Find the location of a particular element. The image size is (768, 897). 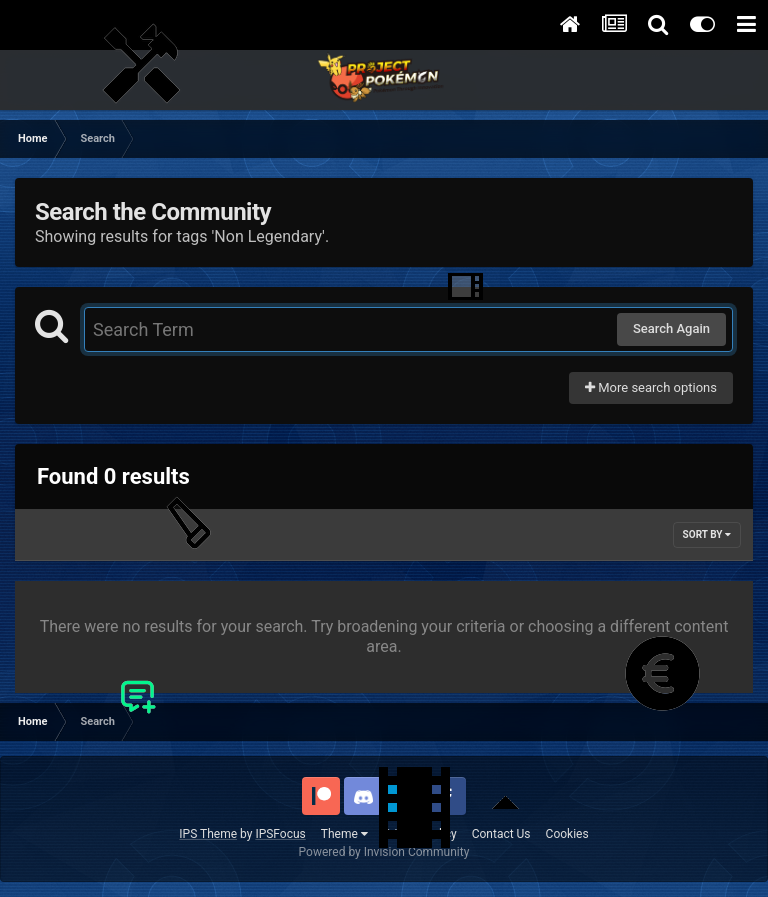

browse local movies or theaters nearby is located at coordinates (414, 807).